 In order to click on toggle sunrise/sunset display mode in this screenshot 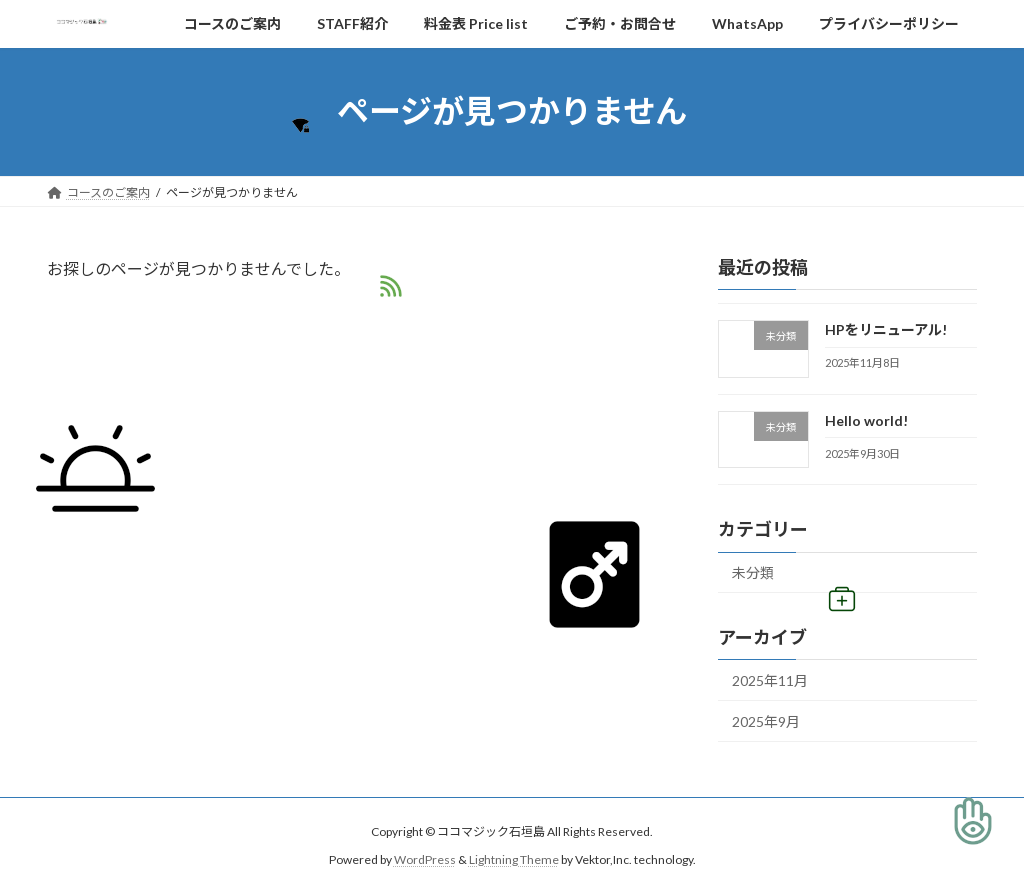, I will do `click(95, 472)`.